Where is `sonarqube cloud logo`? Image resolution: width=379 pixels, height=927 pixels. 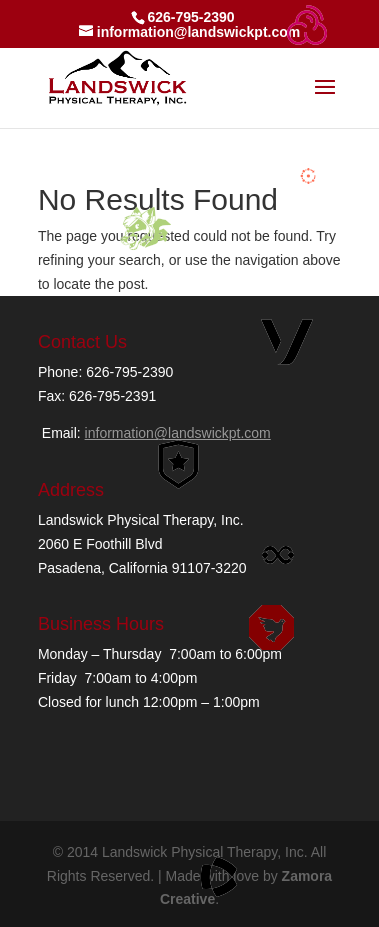
sonarqube cloud logo is located at coordinates (307, 25).